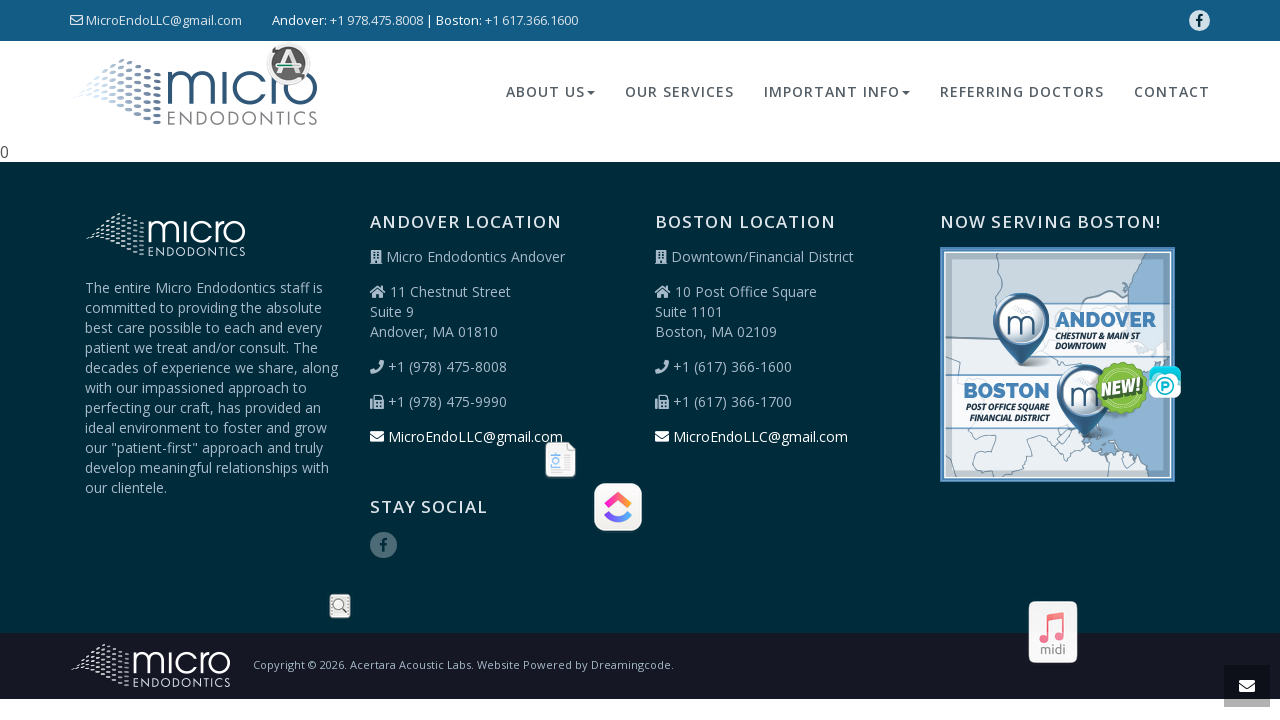 This screenshot has width=1280, height=720. I want to click on open the software updater application, so click(288, 63).